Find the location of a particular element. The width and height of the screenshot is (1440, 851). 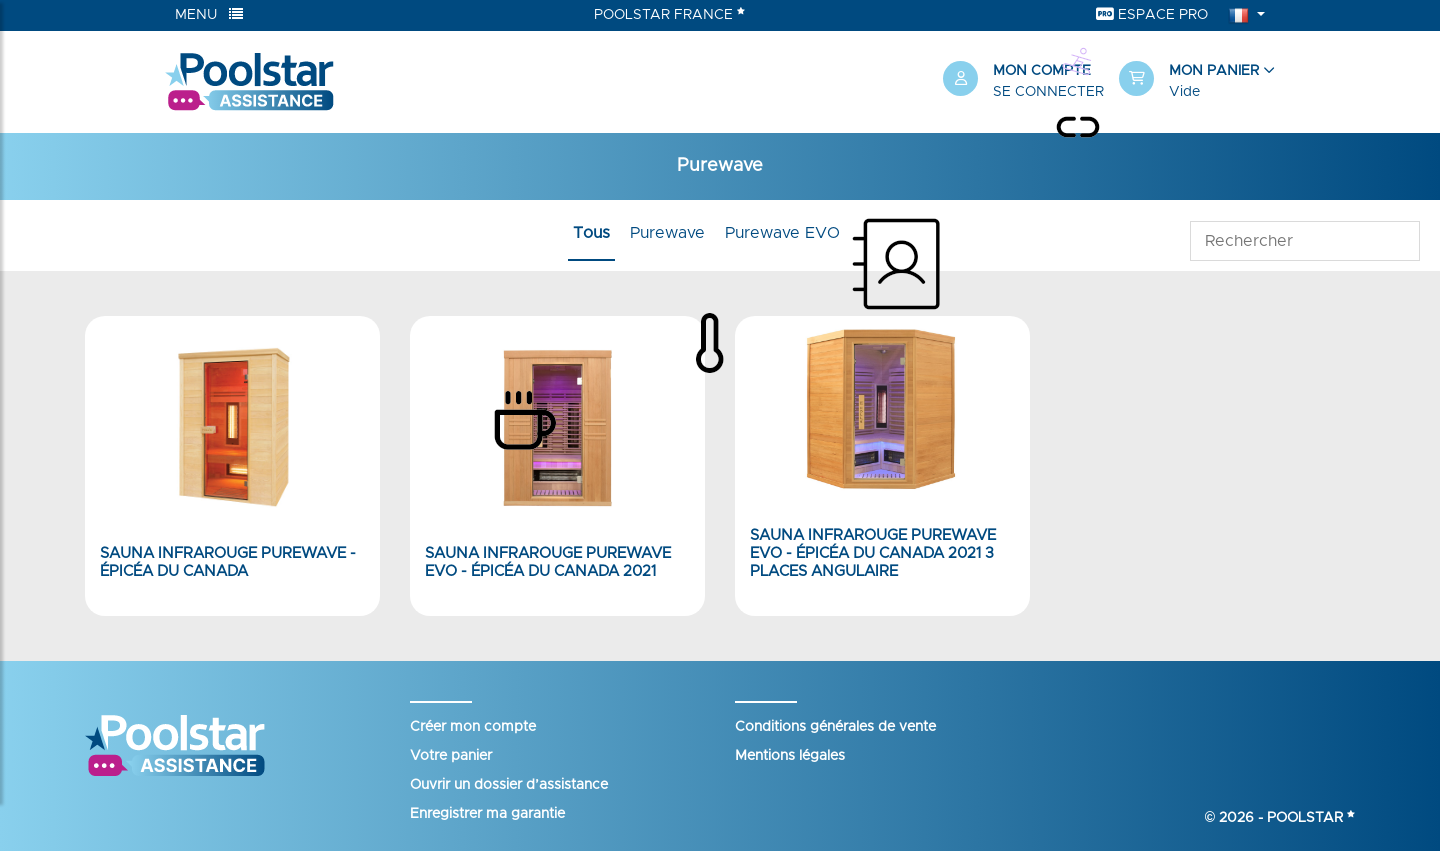

open your contacts or address book is located at coordinates (898, 264).